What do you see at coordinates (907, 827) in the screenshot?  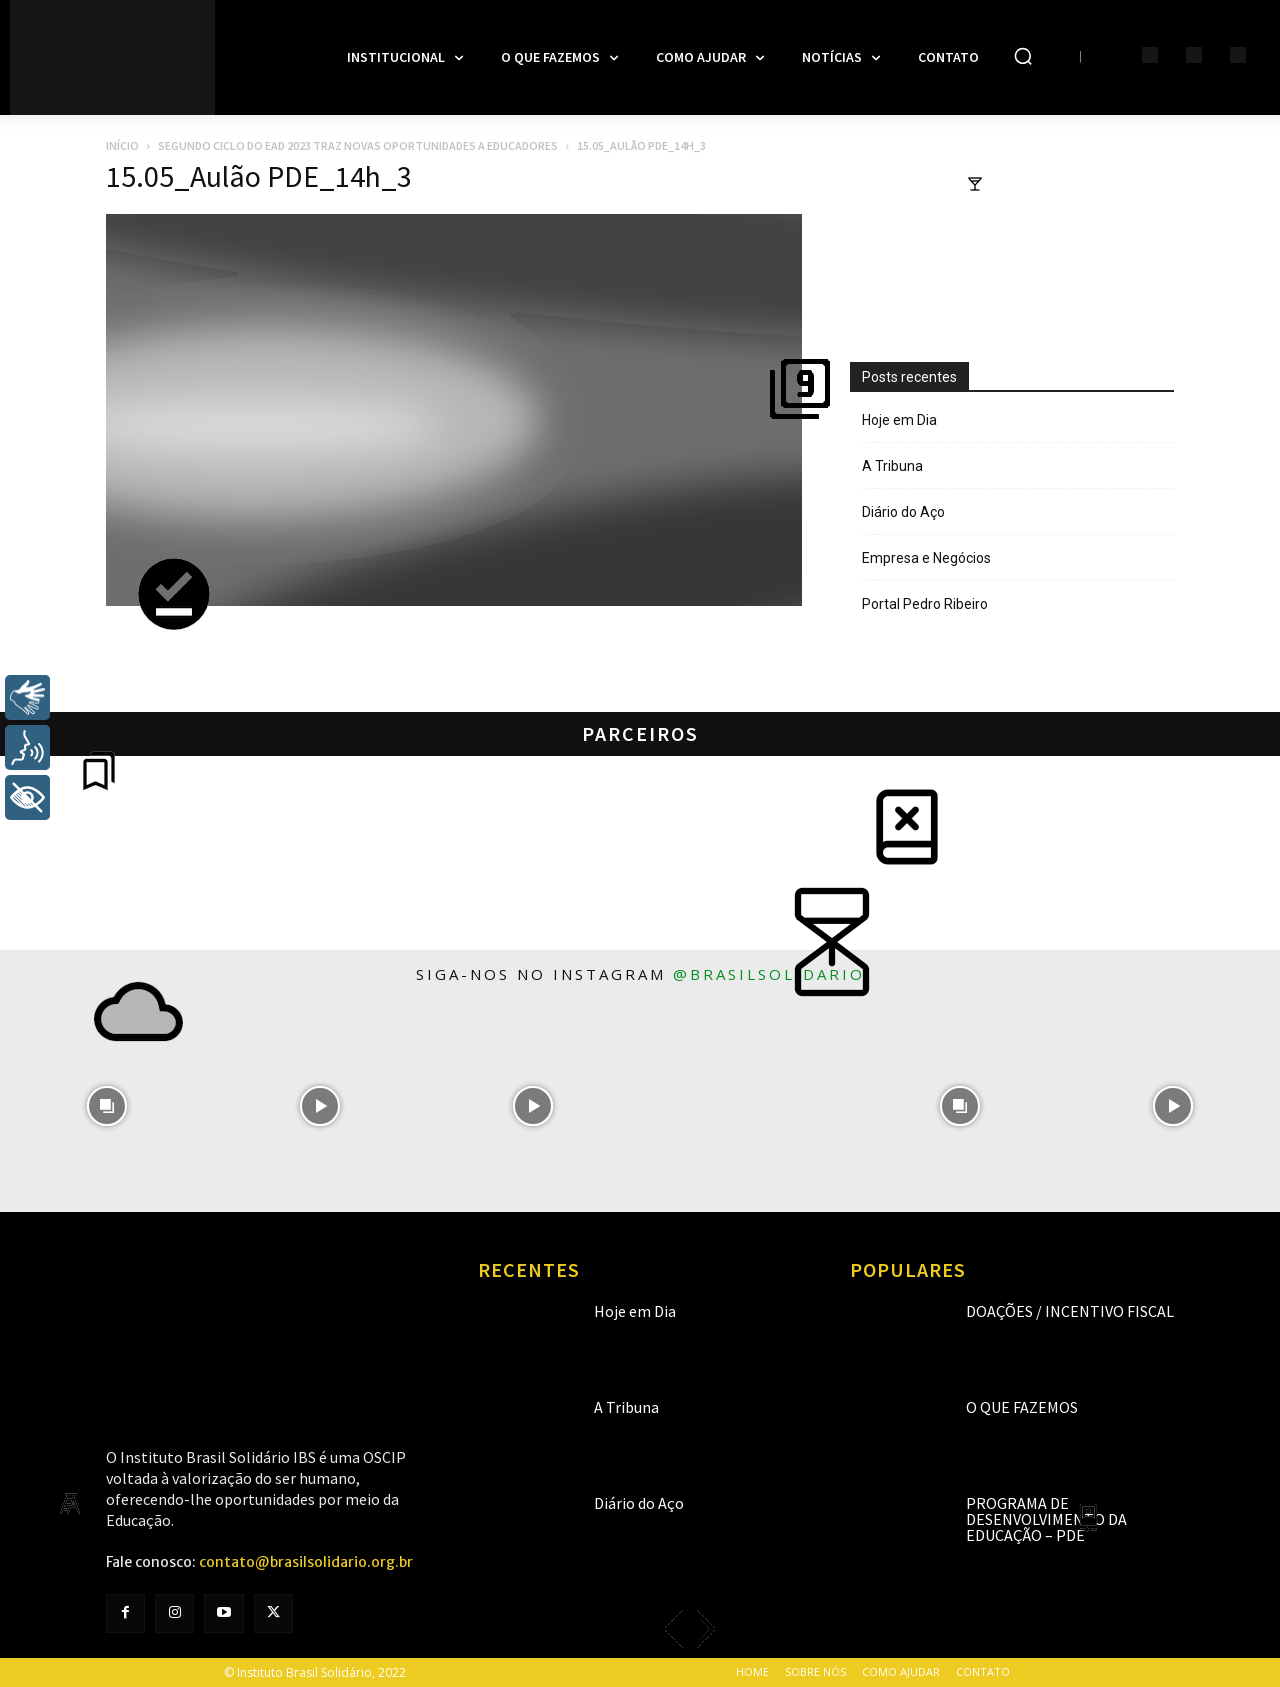 I see `remove a book from your library` at bounding box center [907, 827].